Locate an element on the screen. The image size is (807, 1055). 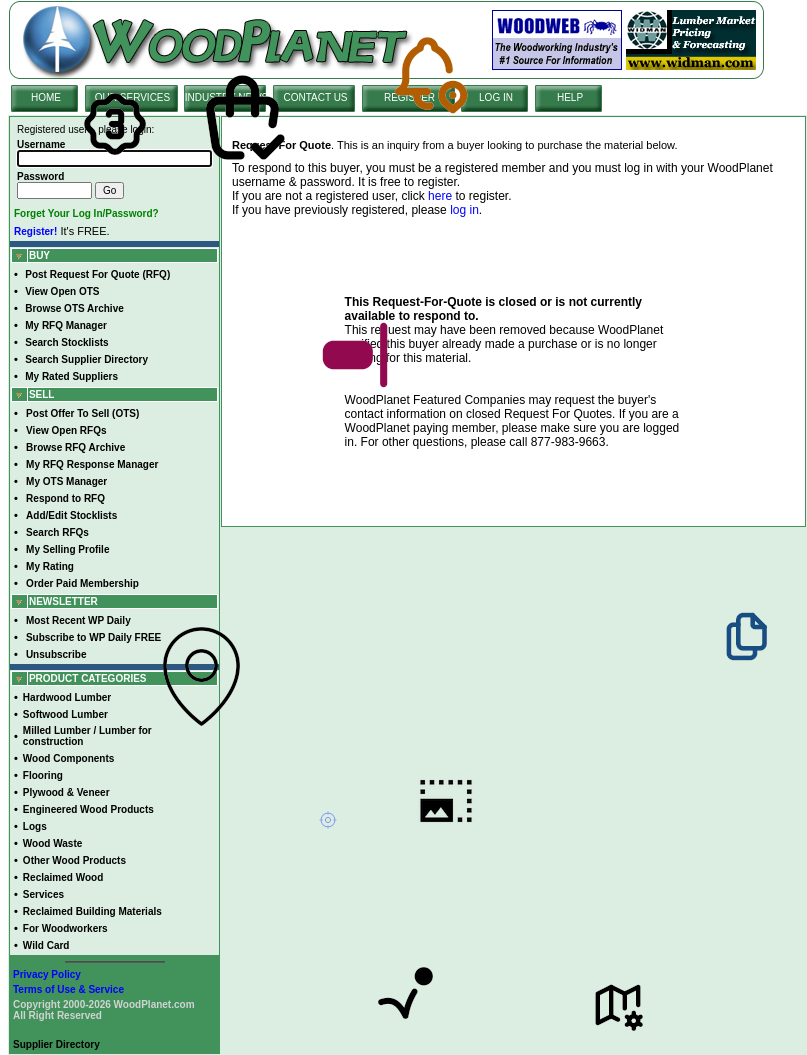
indicates third place or bronze ranking is located at coordinates (115, 124).